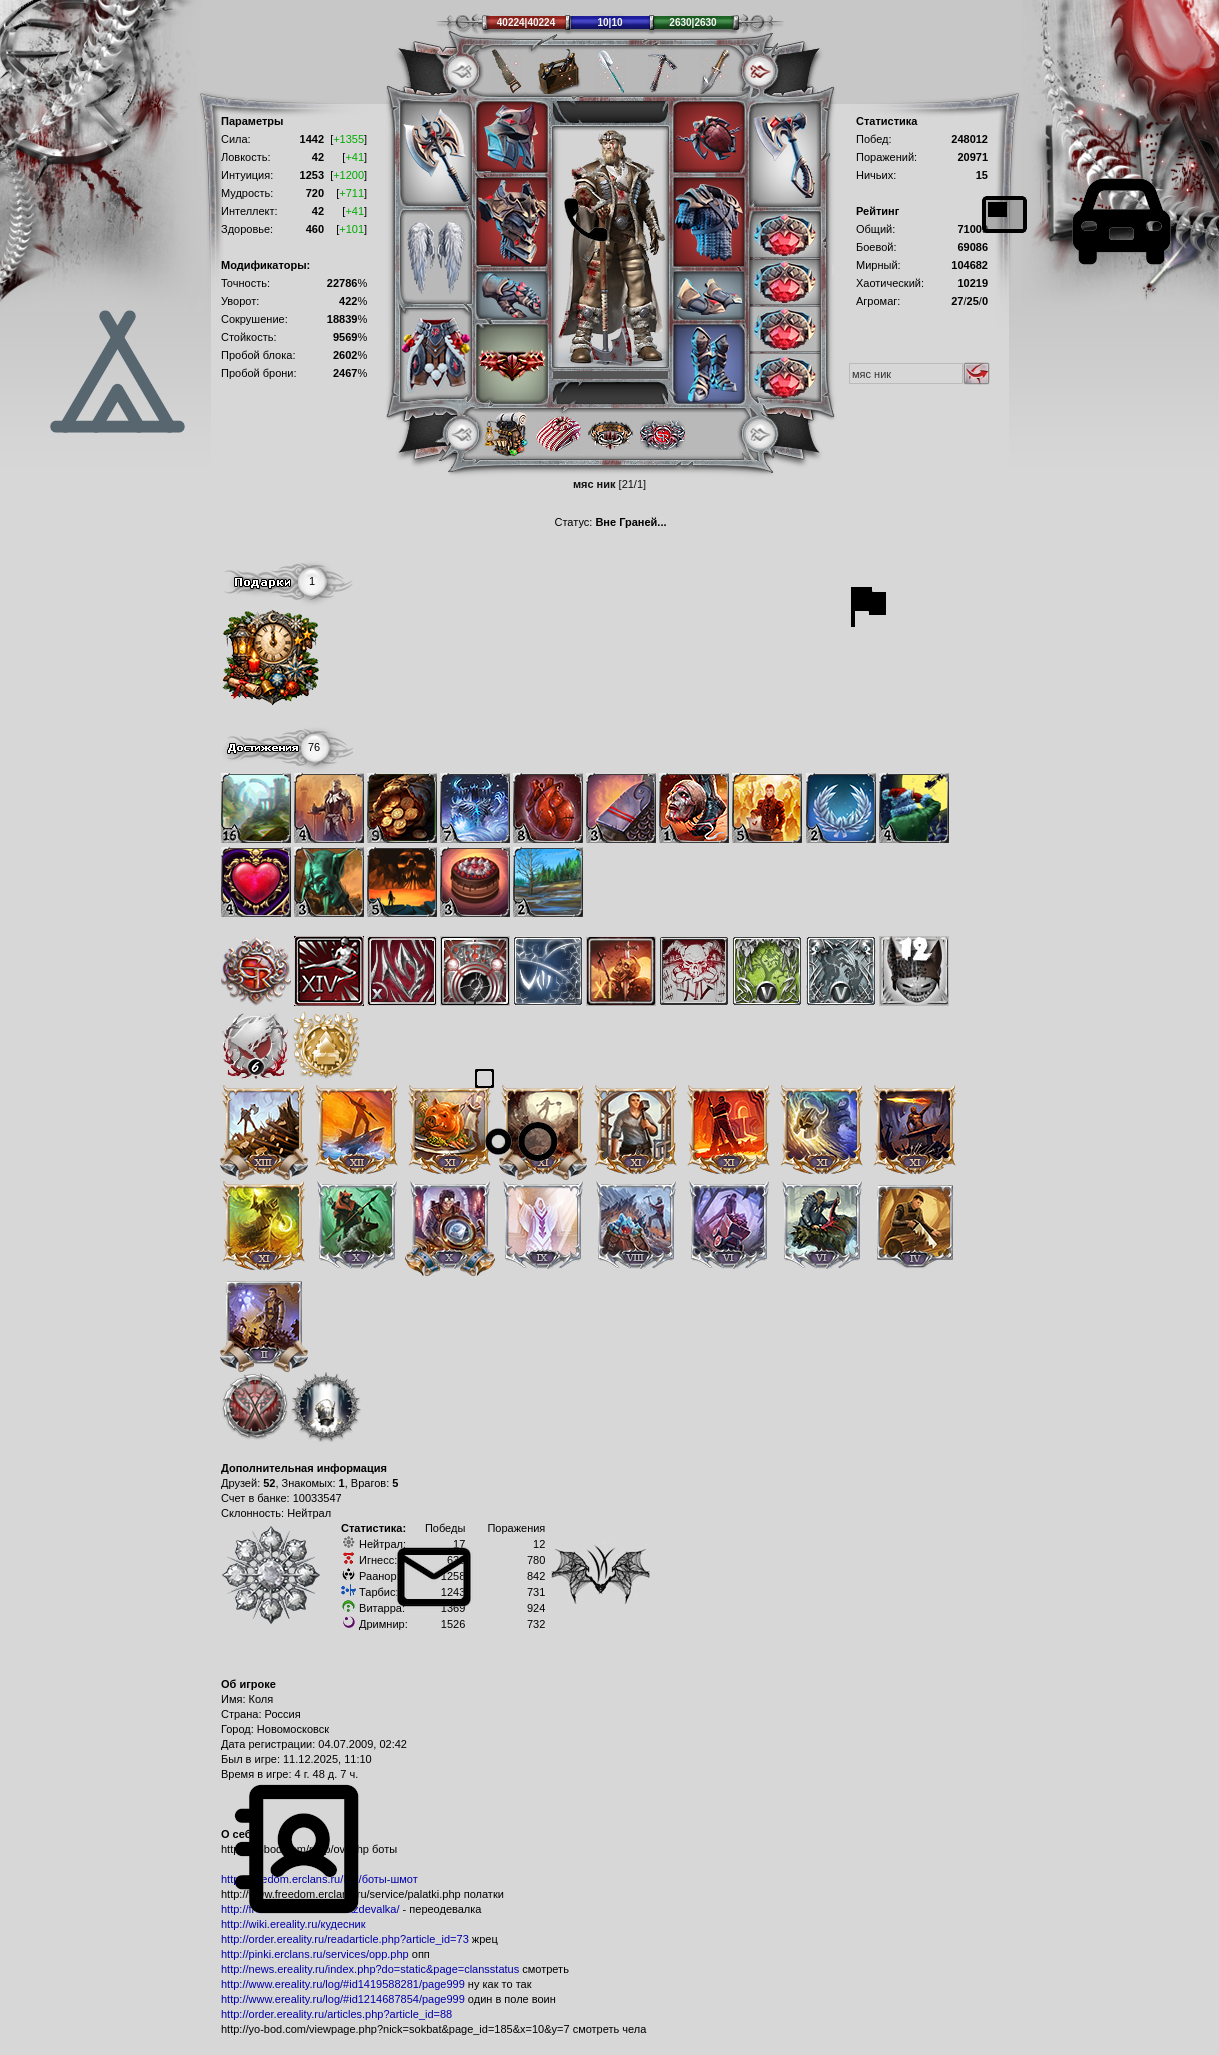 The image size is (1219, 2055). What do you see at coordinates (1004, 214) in the screenshot?
I see `access featured or highlighted video content` at bounding box center [1004, 214].